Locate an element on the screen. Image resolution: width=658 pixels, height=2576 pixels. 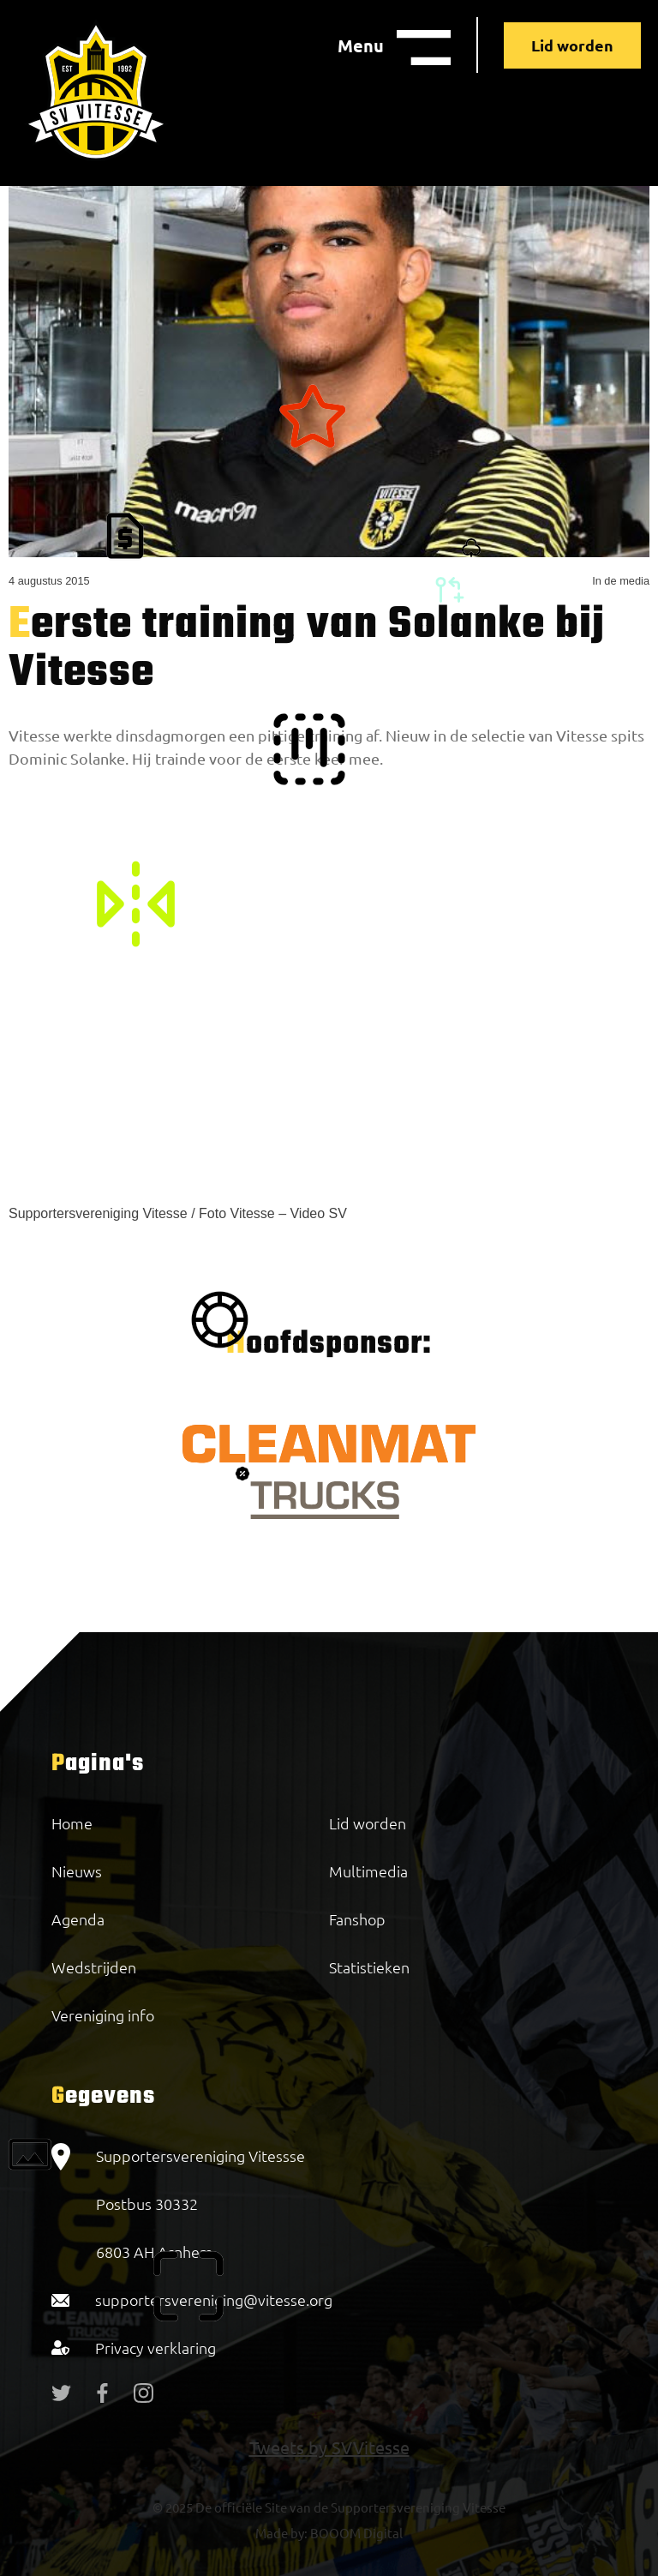
create a new kanban board is located at coordinates (309, 749).